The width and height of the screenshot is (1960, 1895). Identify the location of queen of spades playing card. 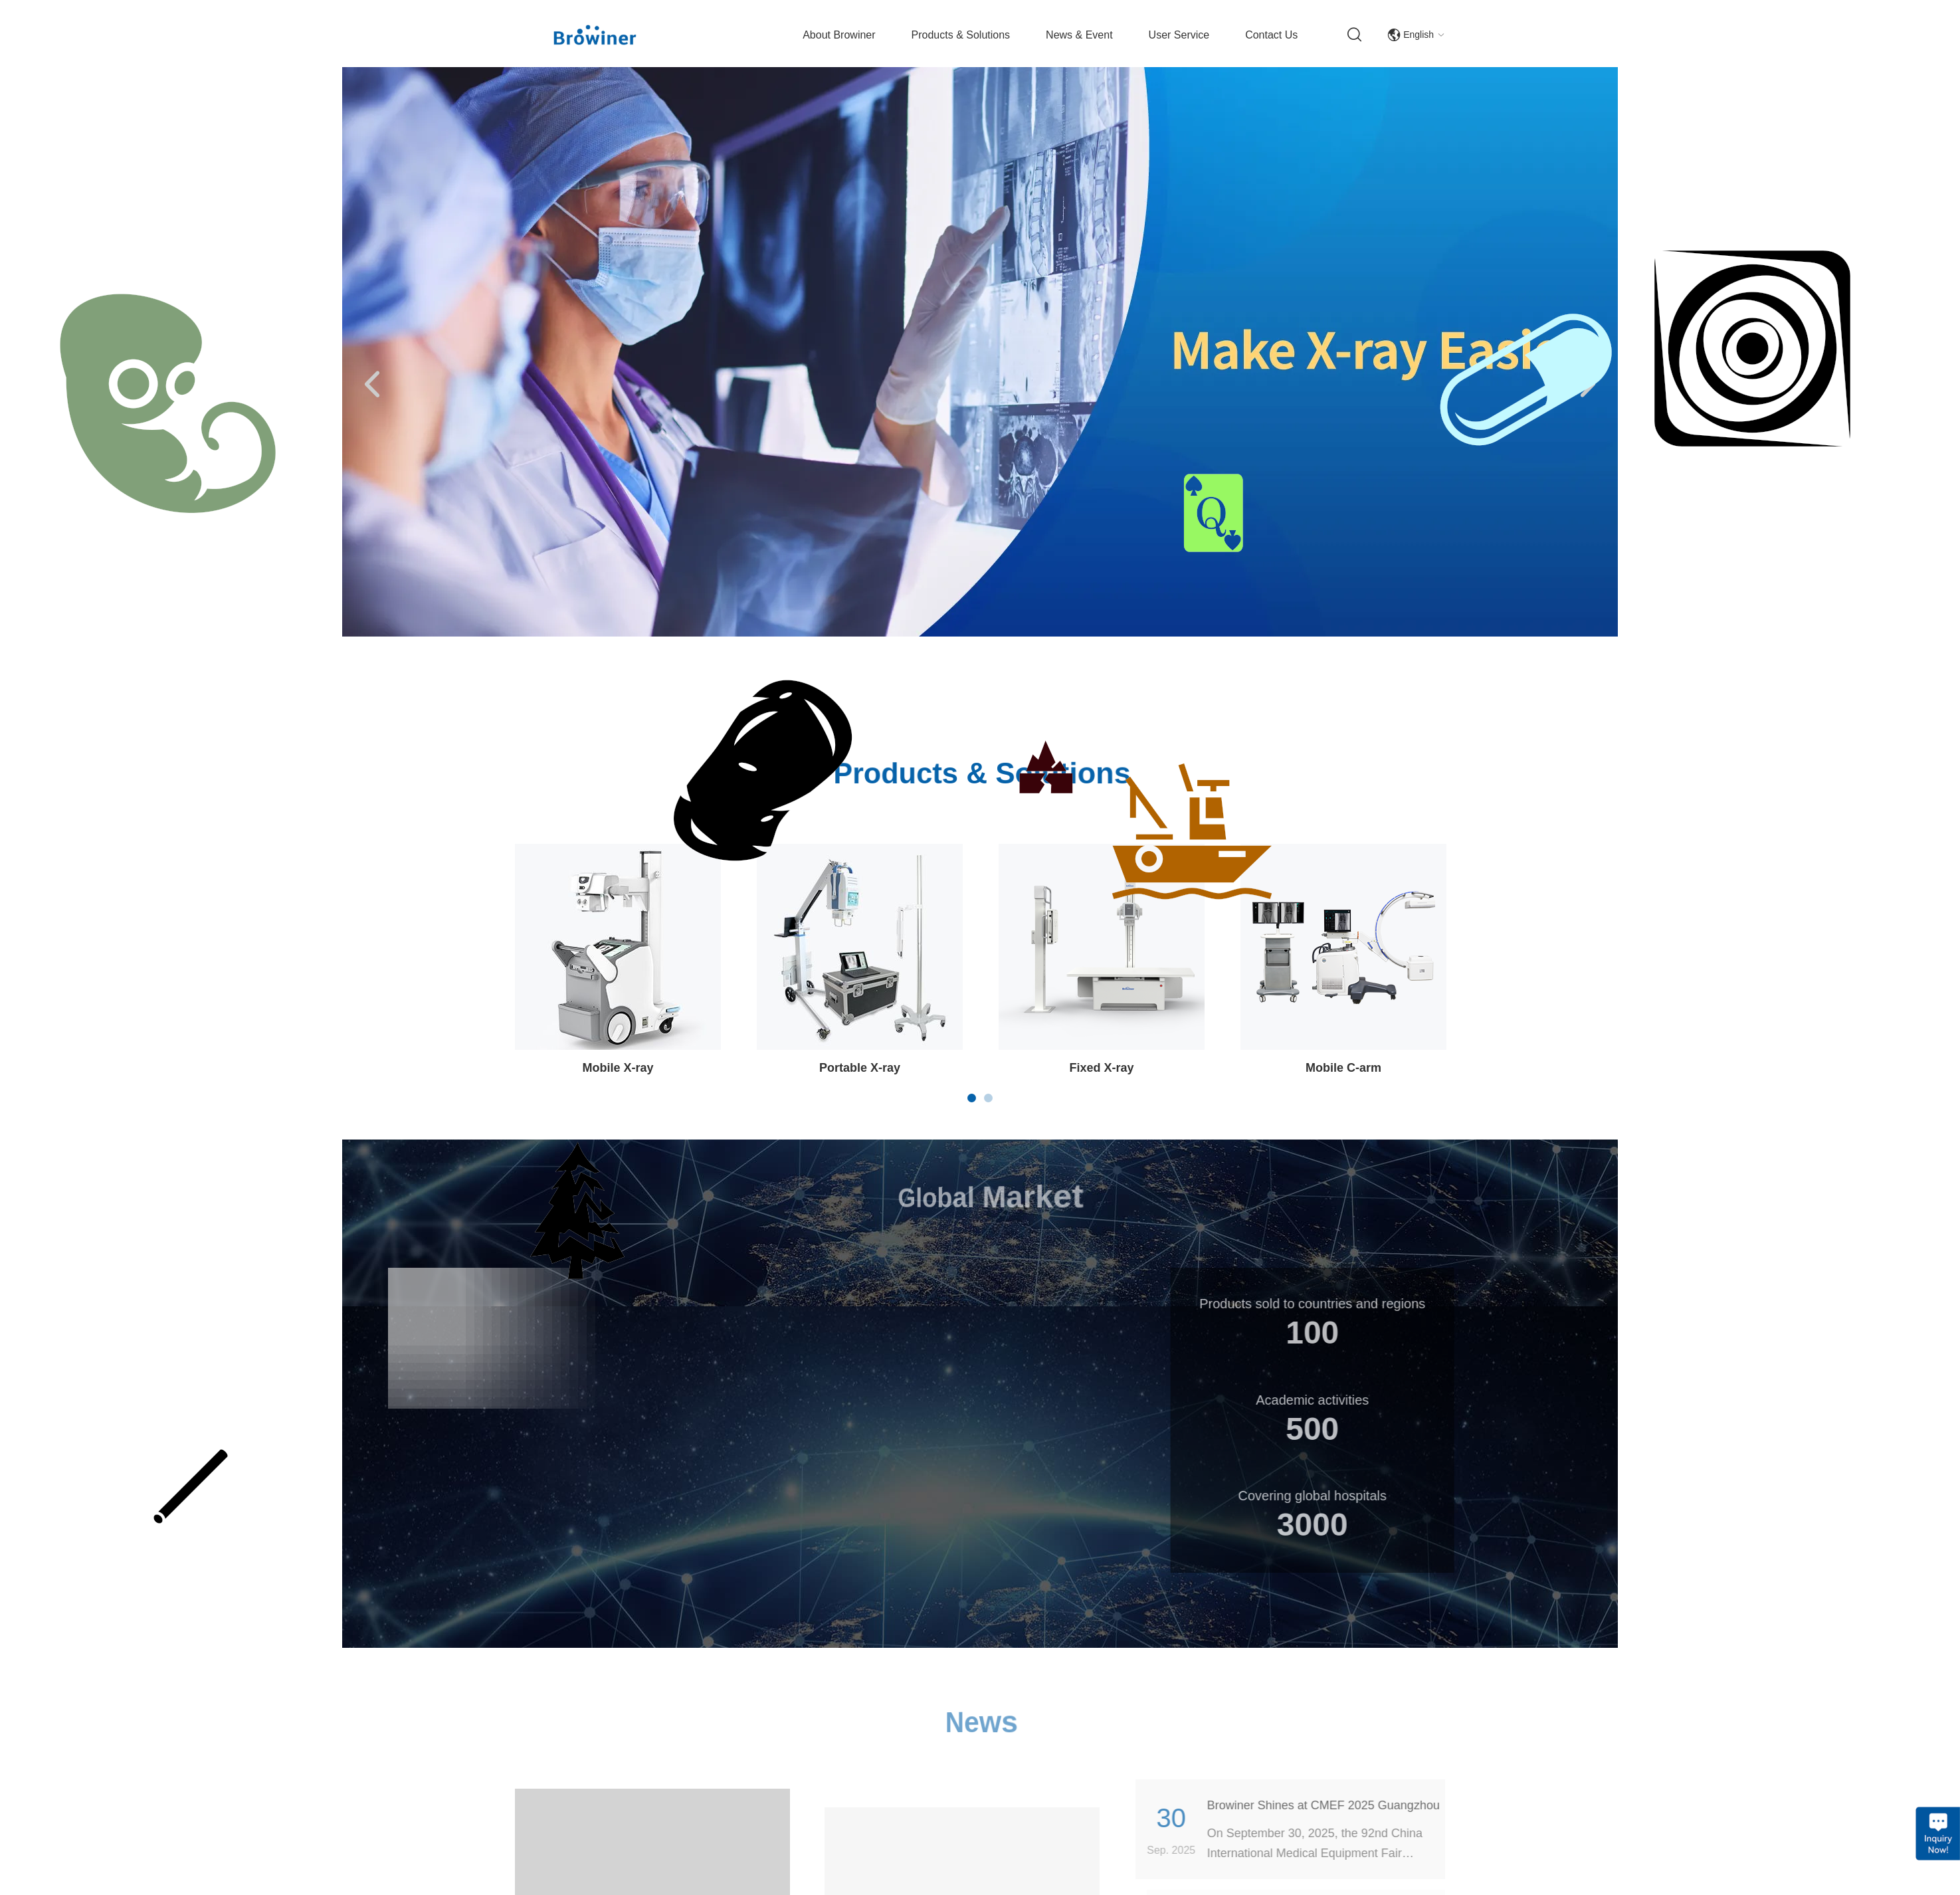
(1213, 513).